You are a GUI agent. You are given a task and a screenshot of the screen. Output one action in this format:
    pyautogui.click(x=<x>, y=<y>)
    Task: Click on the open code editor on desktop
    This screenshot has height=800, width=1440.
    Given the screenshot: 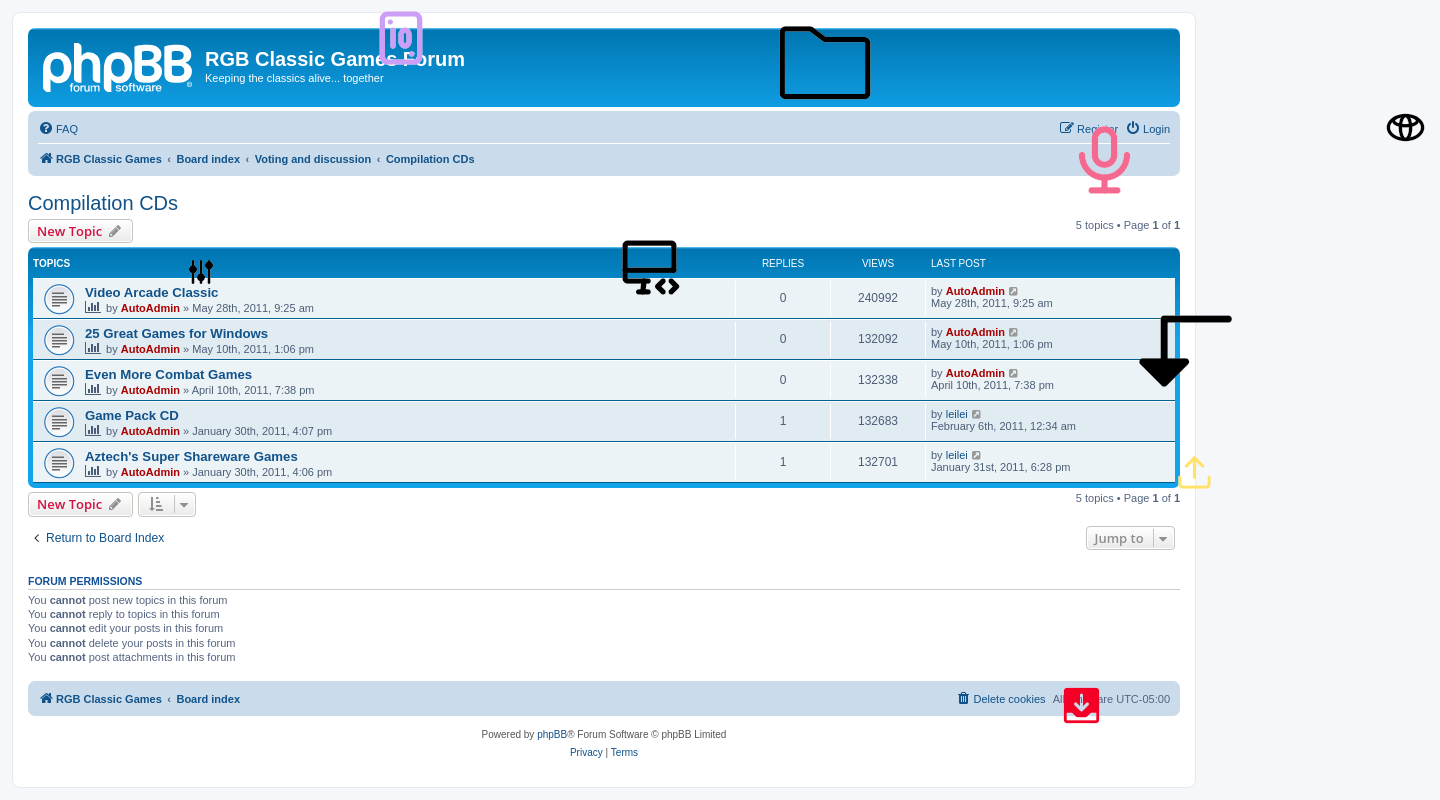 What is the action you would take?
    pyautogui.click(x=649, y=267)
    